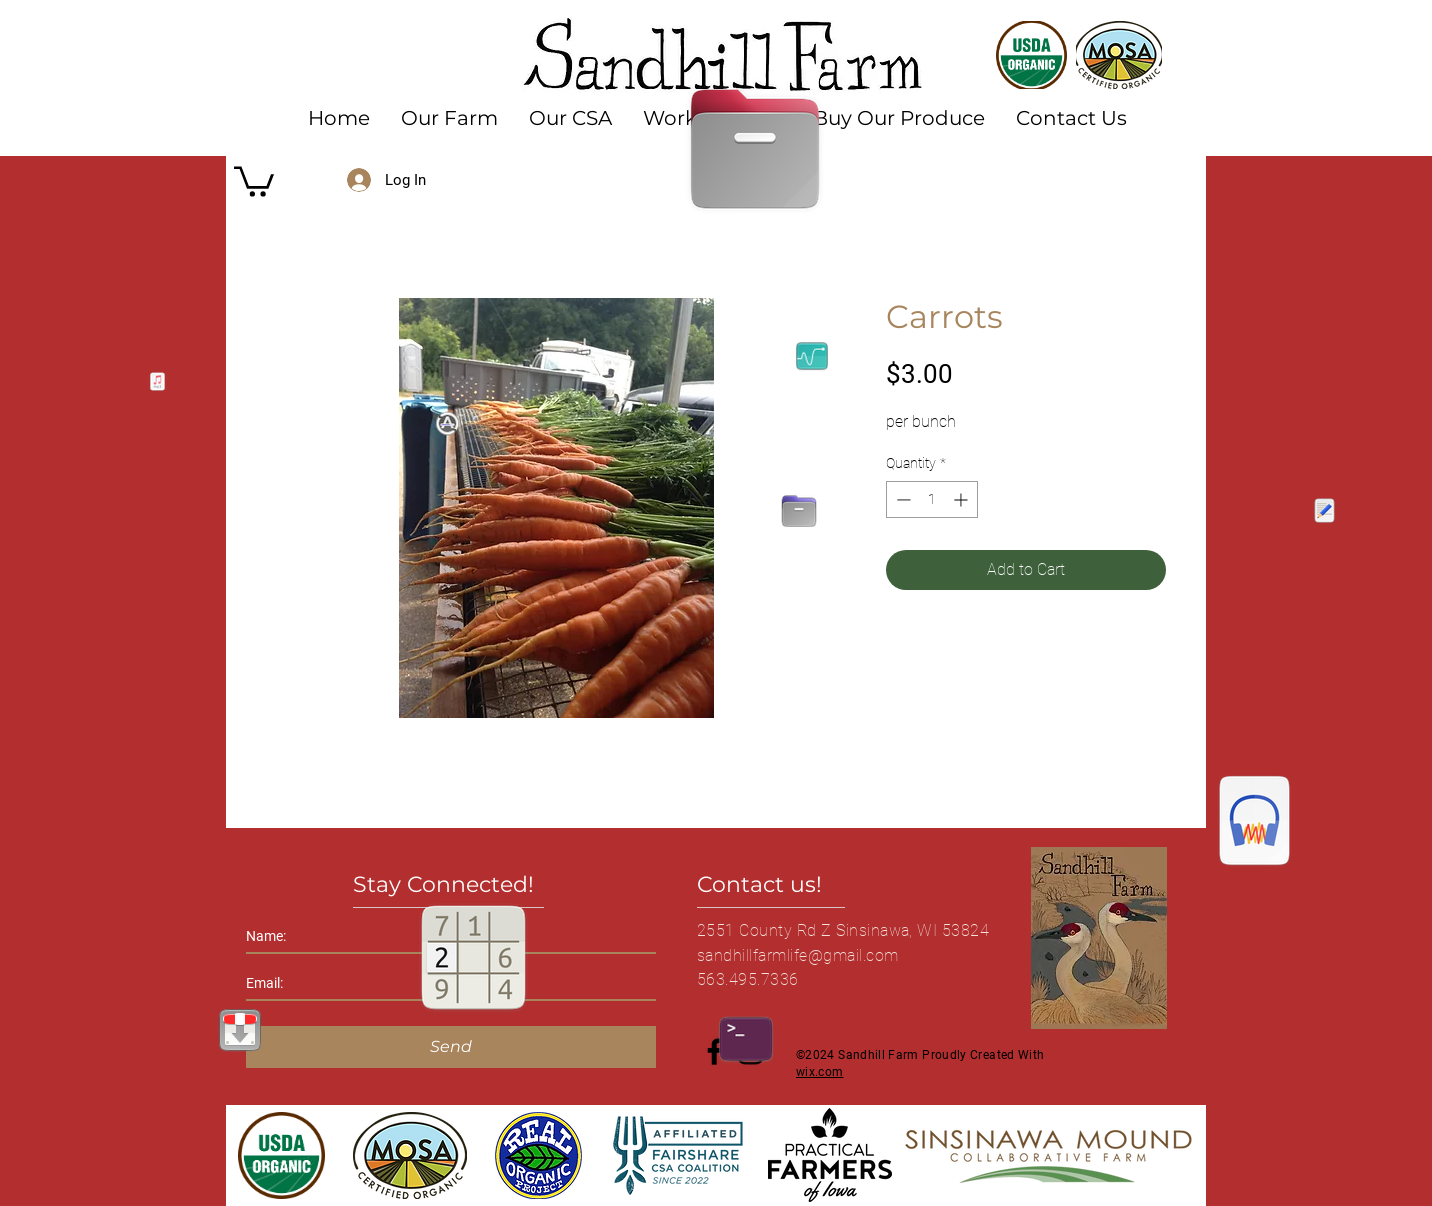  Describe the element at coordinates (746, 1039) in the screenshot. I see `open terminal application` at that location.